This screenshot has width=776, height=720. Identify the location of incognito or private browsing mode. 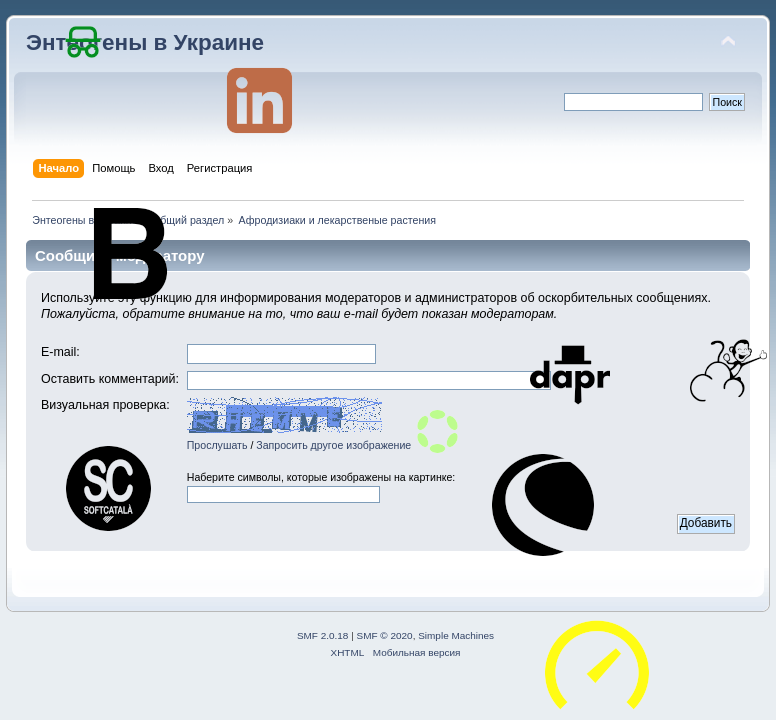
(83, 42).